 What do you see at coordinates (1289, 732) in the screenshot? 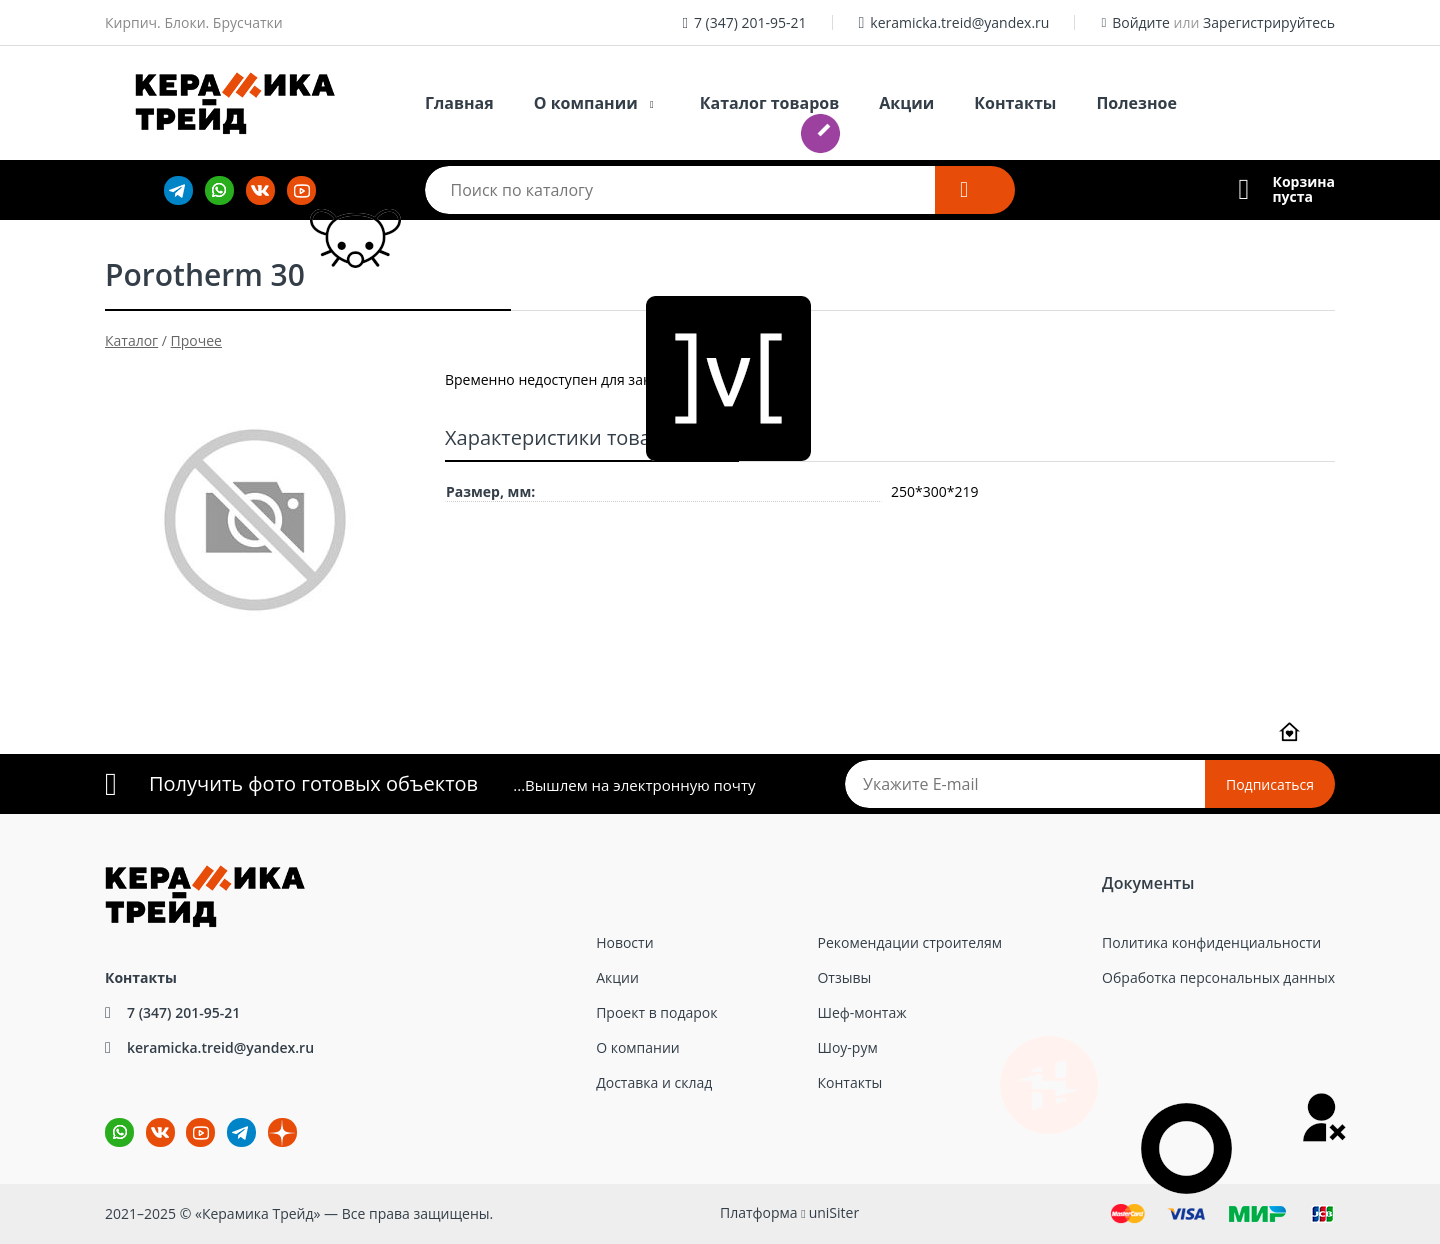
I see `navigate to your favorite or loved home` at bounding box center [1289, 732].